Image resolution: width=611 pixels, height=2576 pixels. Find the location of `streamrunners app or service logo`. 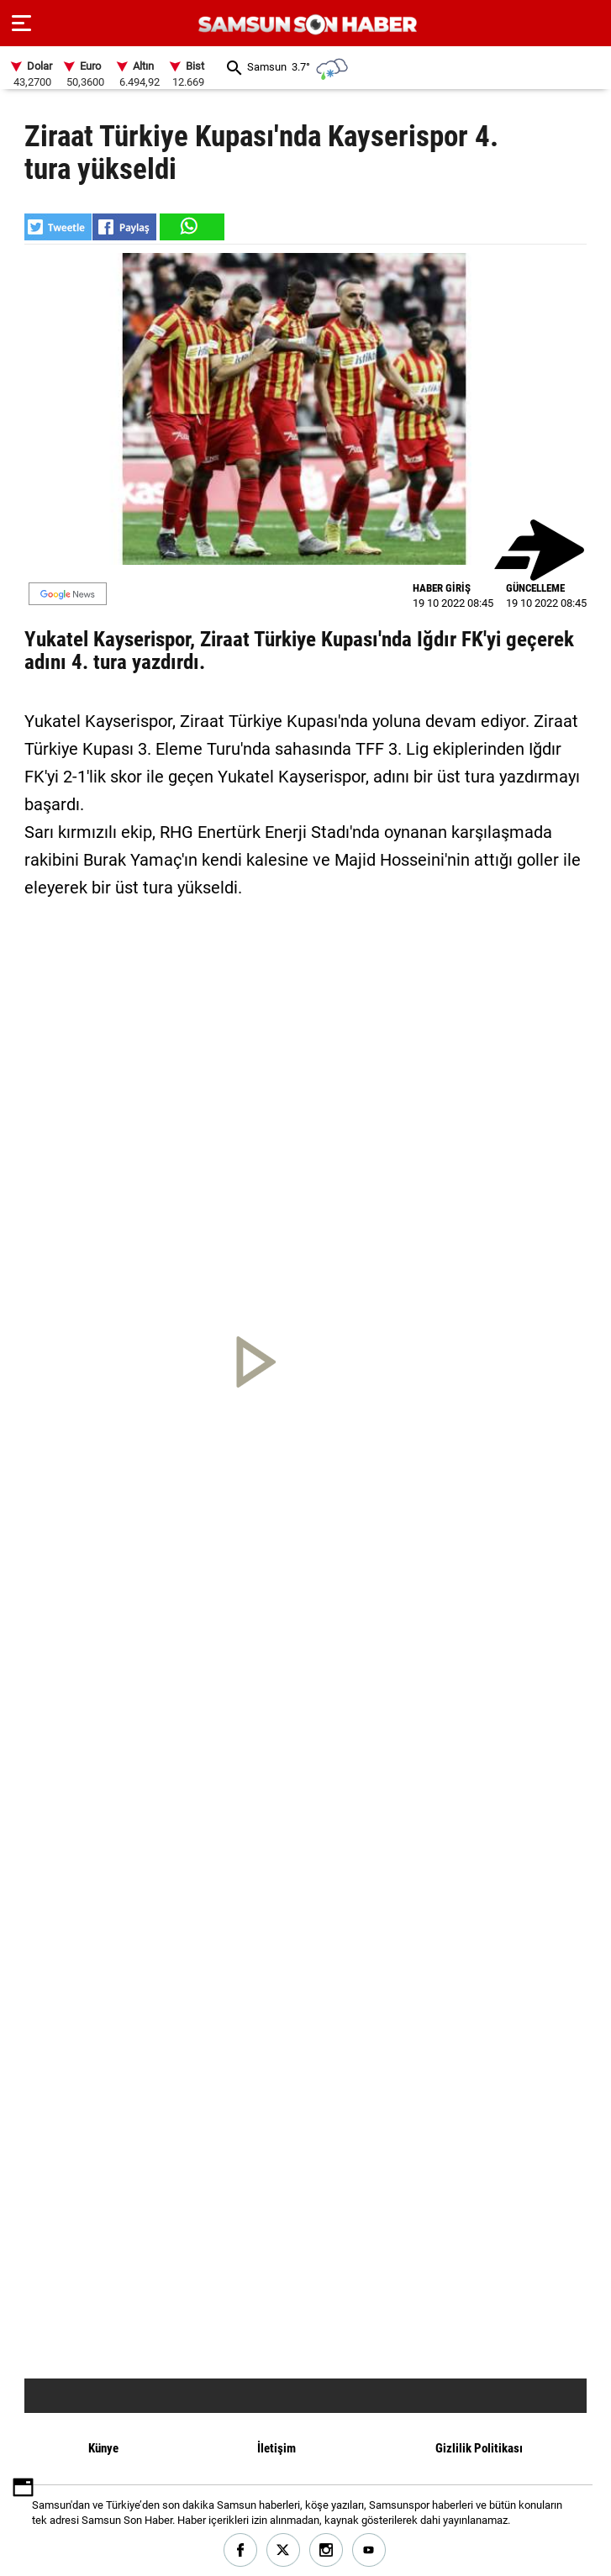

streamrunners app or service logo is located at coordinates (539, 550).